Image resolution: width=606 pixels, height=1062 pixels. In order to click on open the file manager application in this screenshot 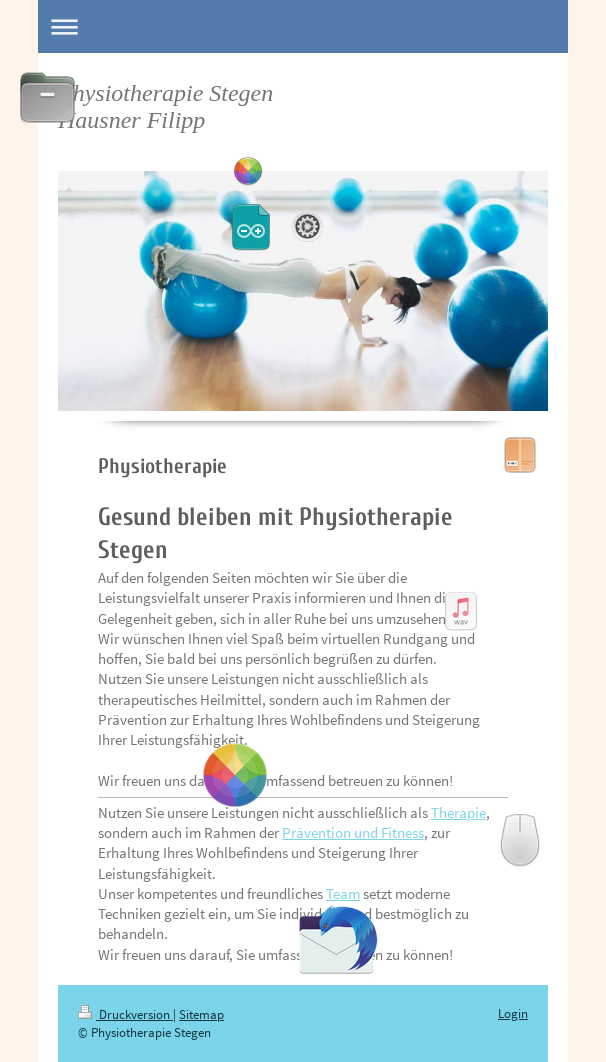, I will do `click(47, 97)`.